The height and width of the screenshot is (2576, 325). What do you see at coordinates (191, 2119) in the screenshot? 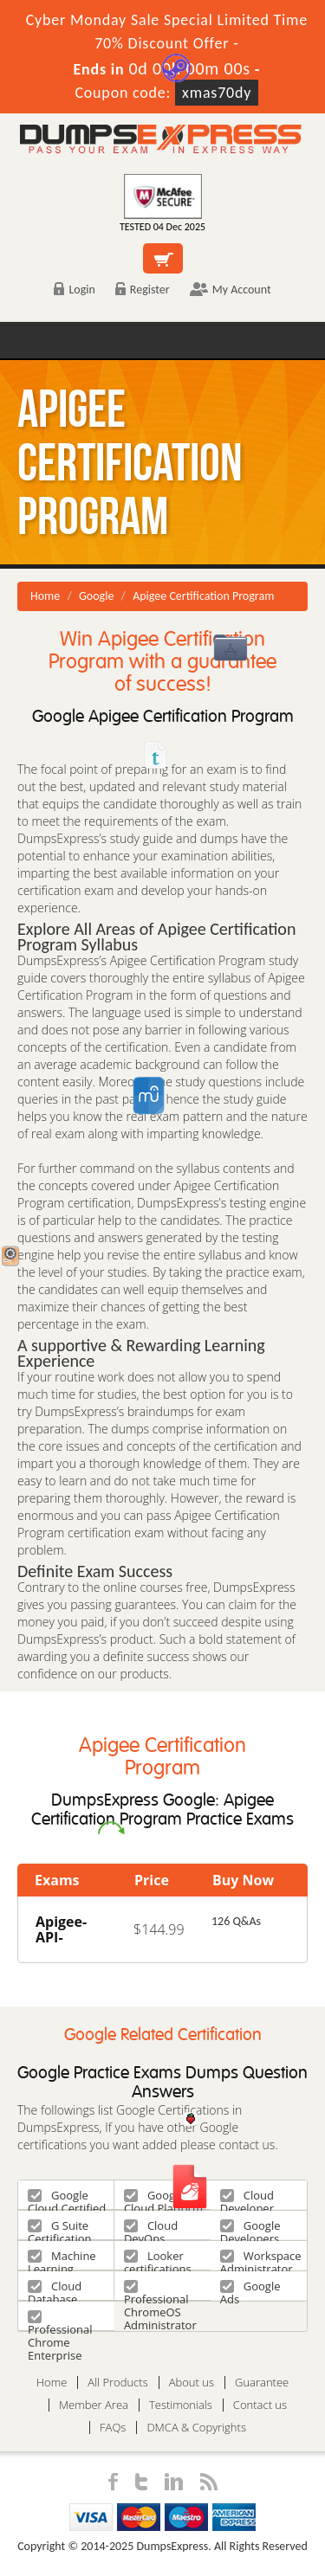
I see `open the Celeste app` at bounding box center [191, 2119].